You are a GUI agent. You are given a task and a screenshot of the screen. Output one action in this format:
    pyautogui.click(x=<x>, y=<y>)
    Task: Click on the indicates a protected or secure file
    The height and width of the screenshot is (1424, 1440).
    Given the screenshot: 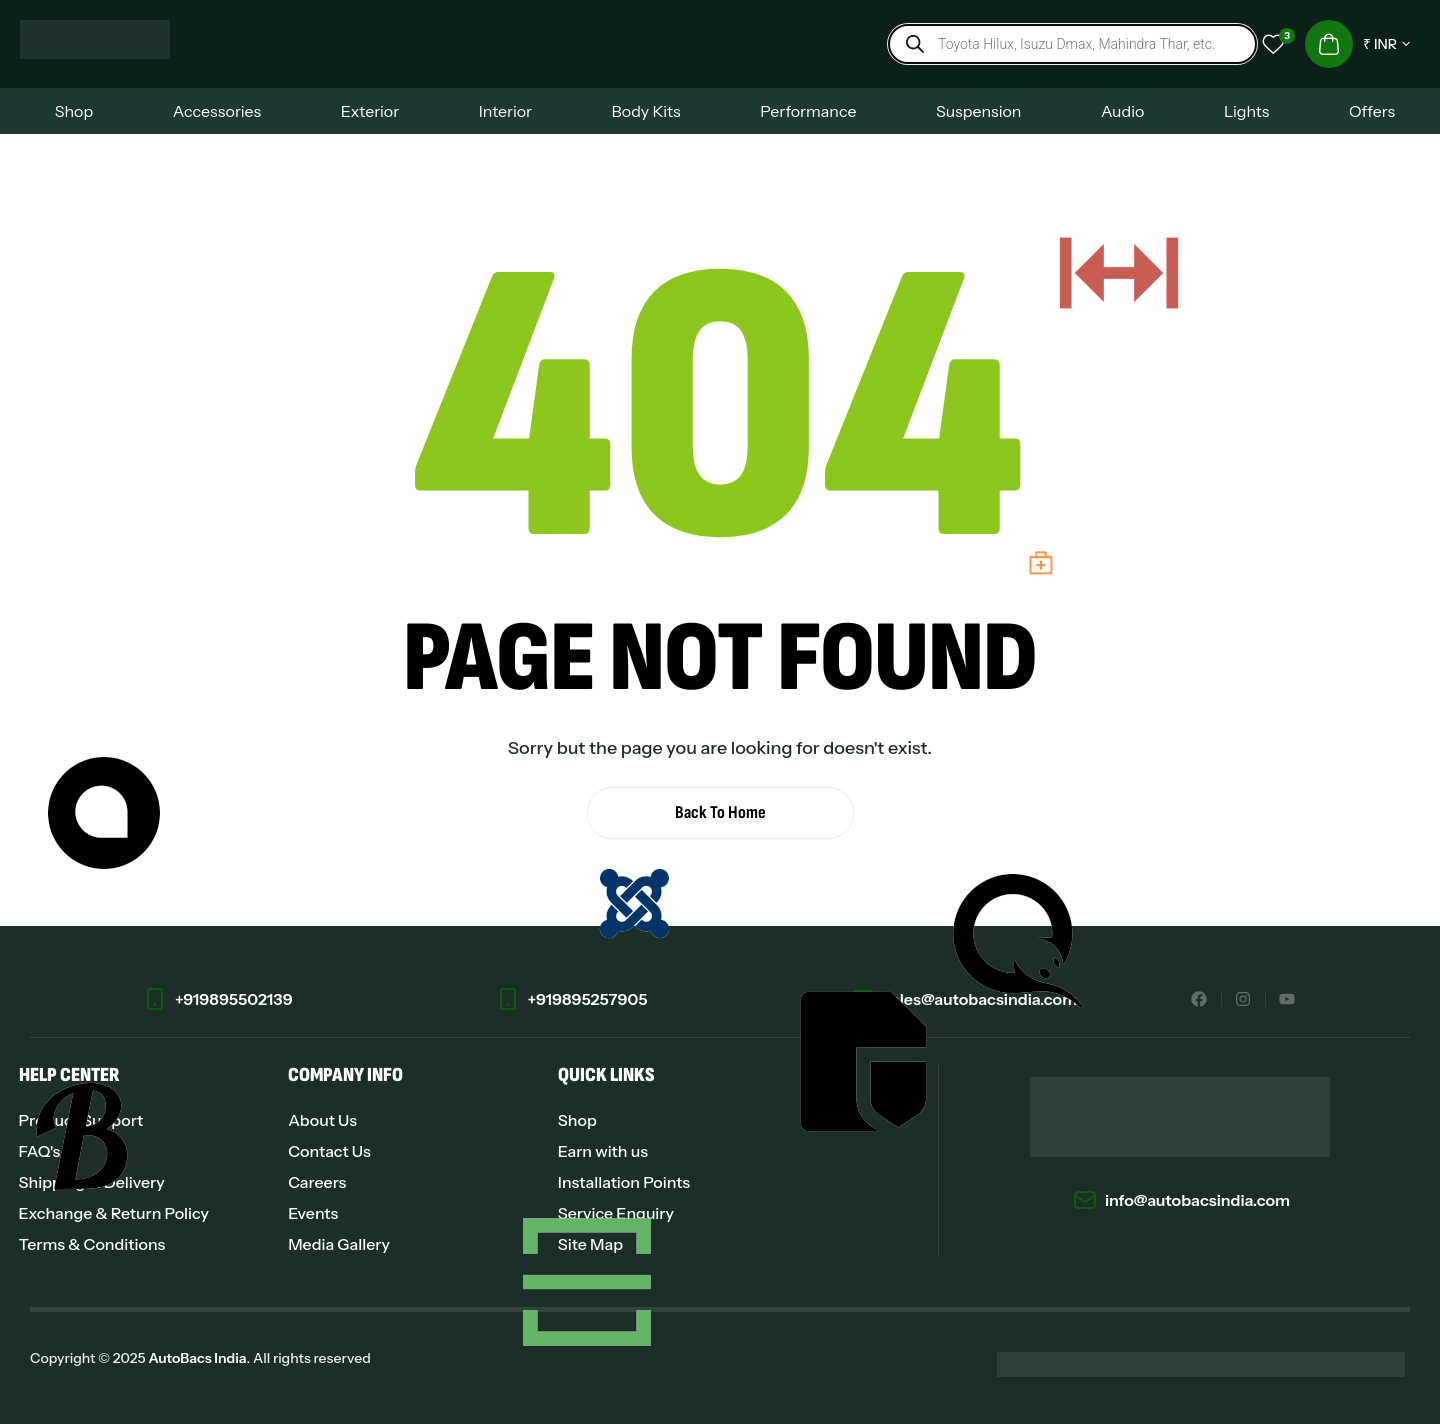 What is the action you would take?
    pyautogui.click(x=863, y=1061)
    